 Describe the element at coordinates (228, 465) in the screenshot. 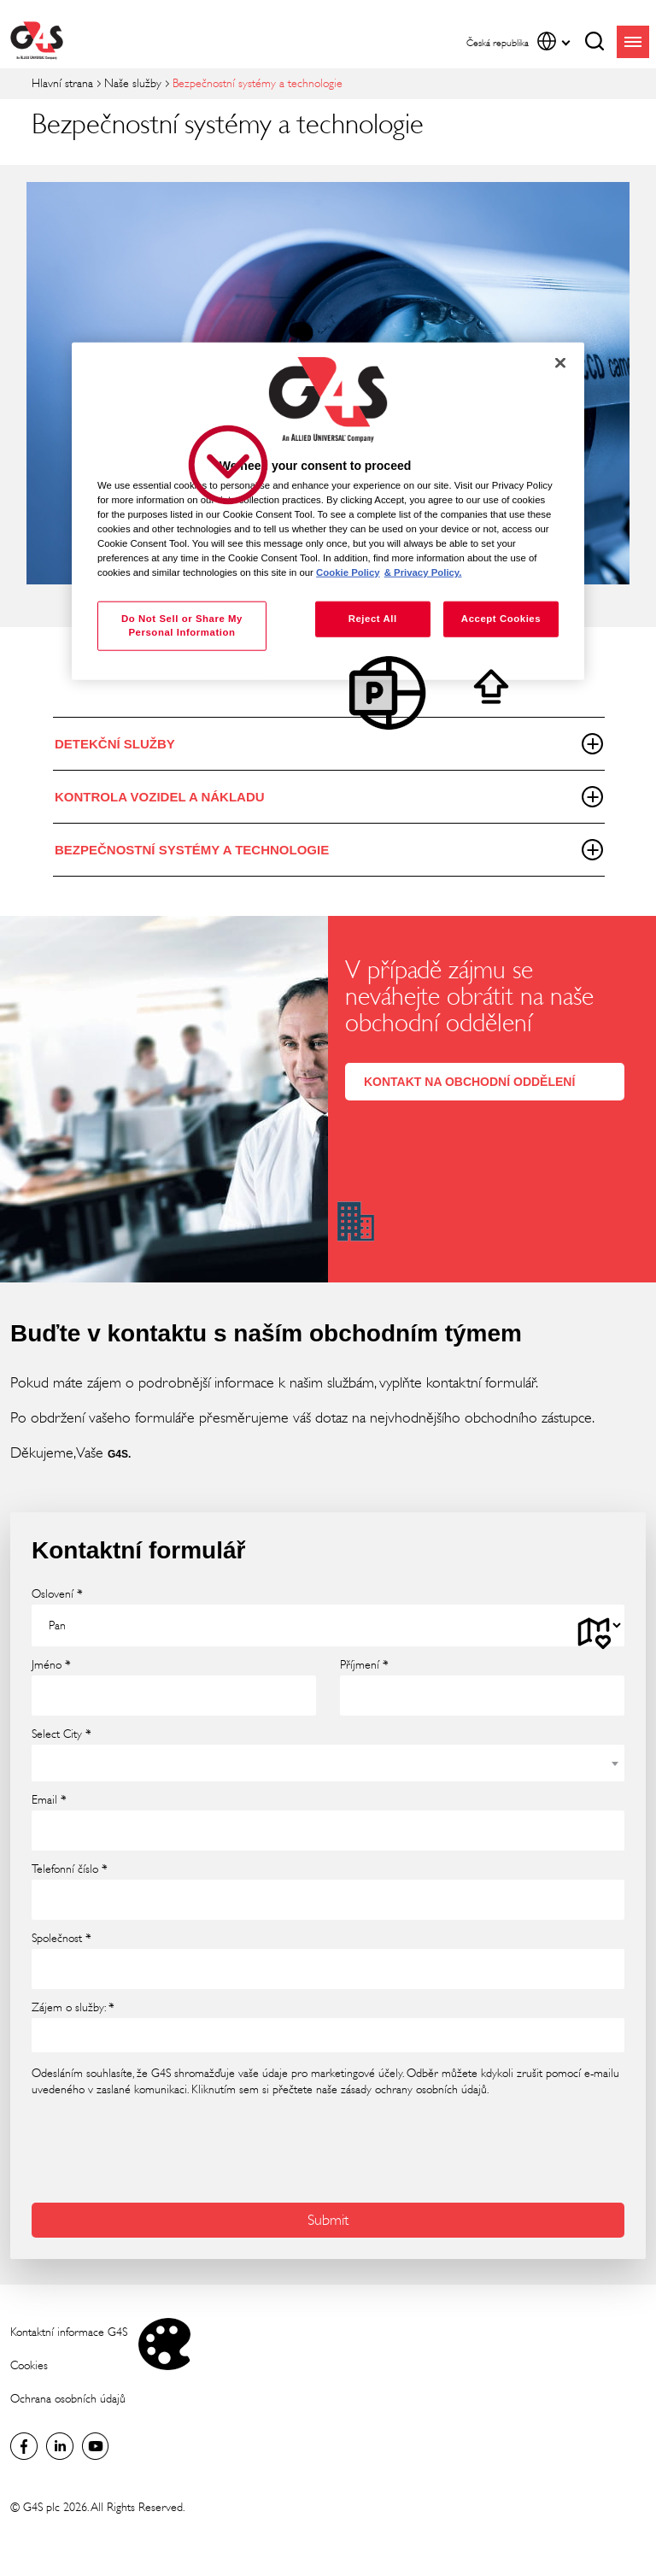

I see `expand to show more content` at that location.